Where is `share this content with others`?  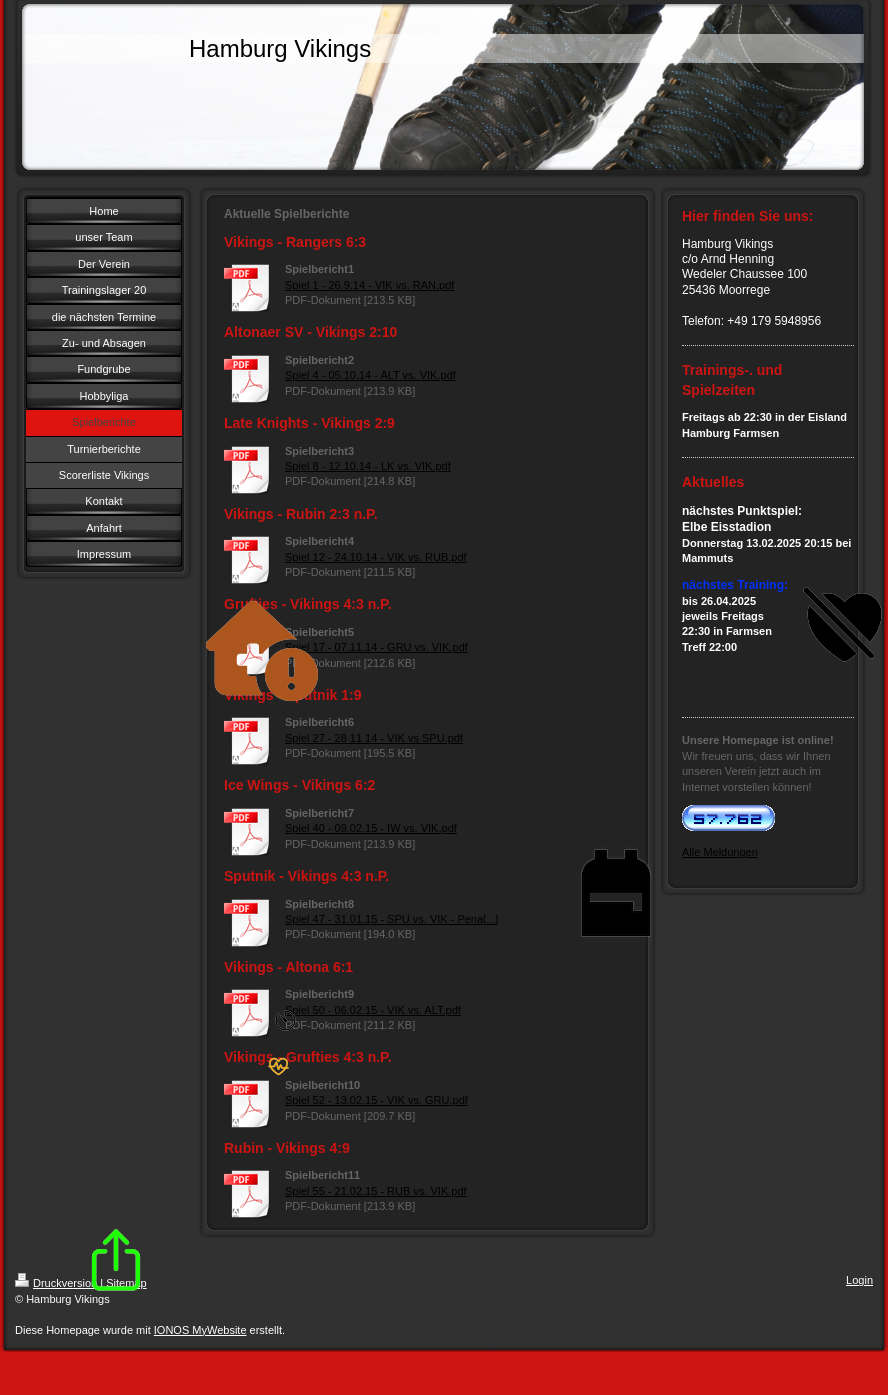 share this content with others is located at coordinates (116, 1260).